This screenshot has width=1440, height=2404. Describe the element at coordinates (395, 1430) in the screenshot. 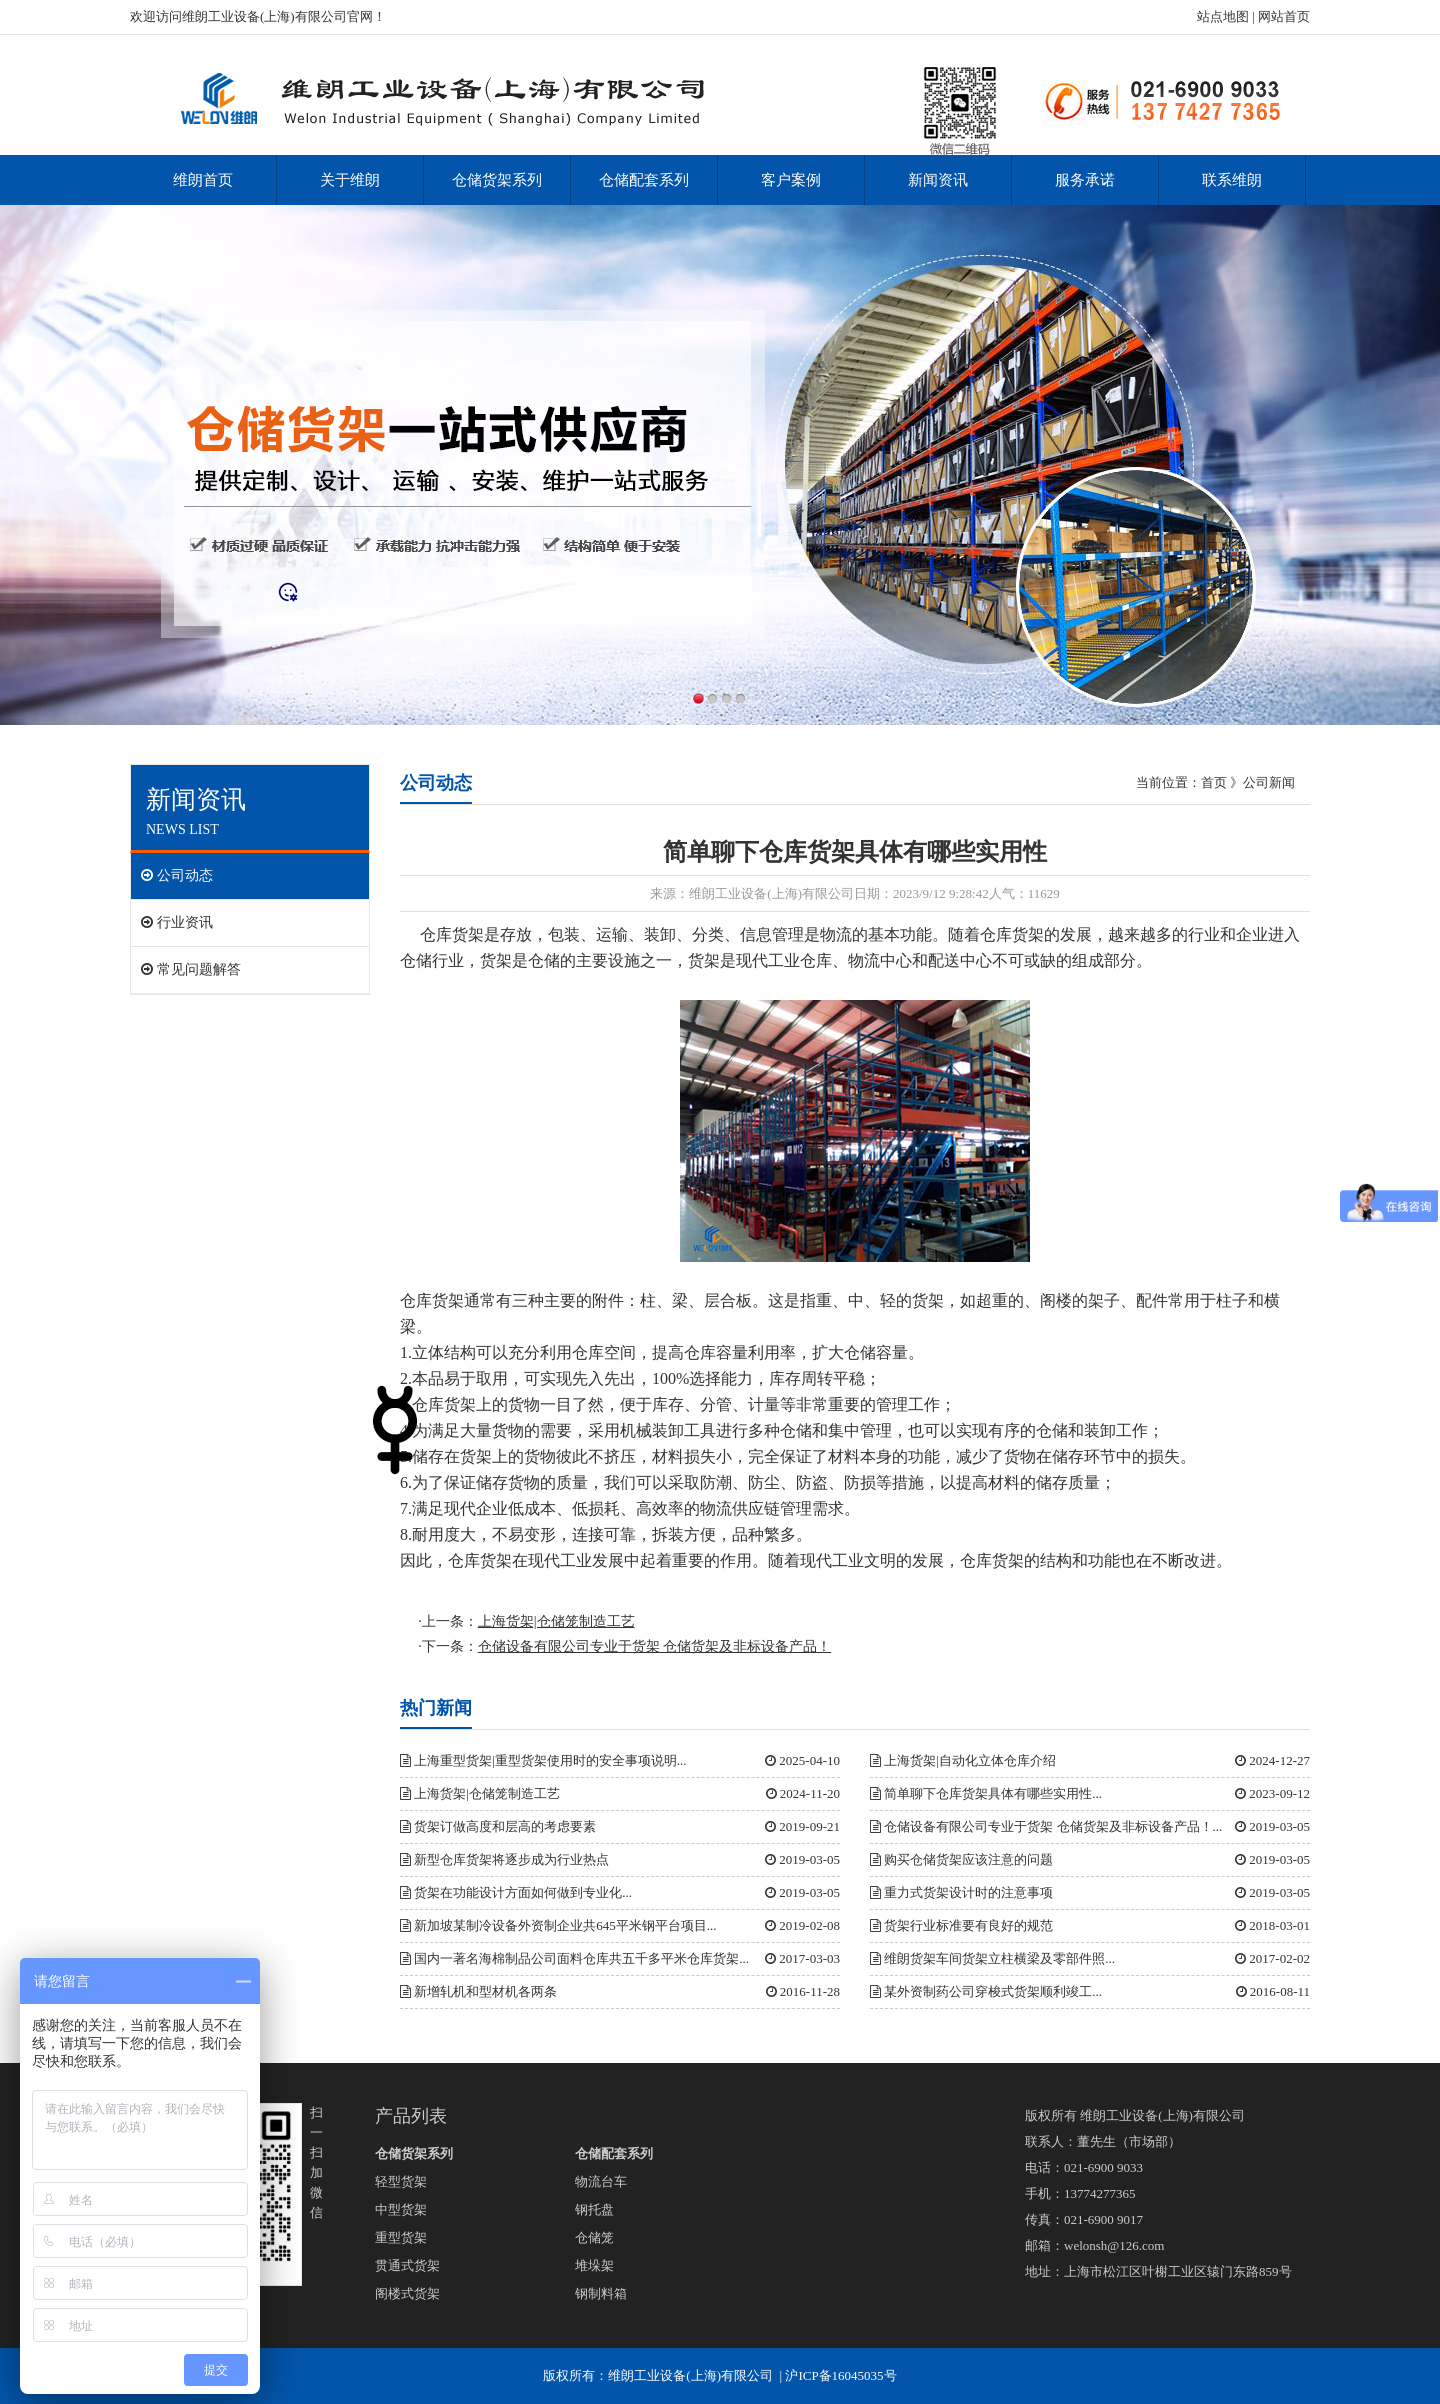

I see `select hermaphrodite/intersex gender identity` at that location.